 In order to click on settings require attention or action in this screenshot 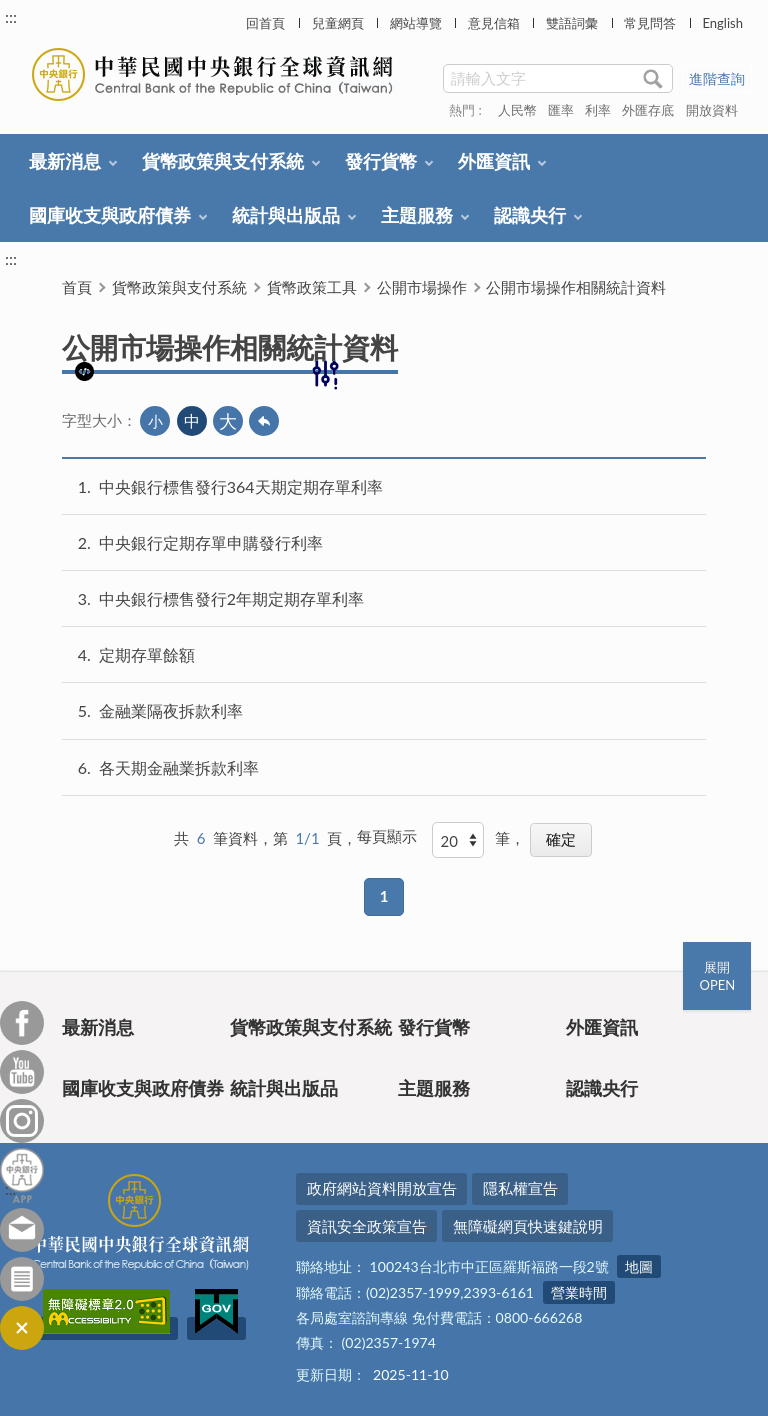, I will do `click(325, 373)`.